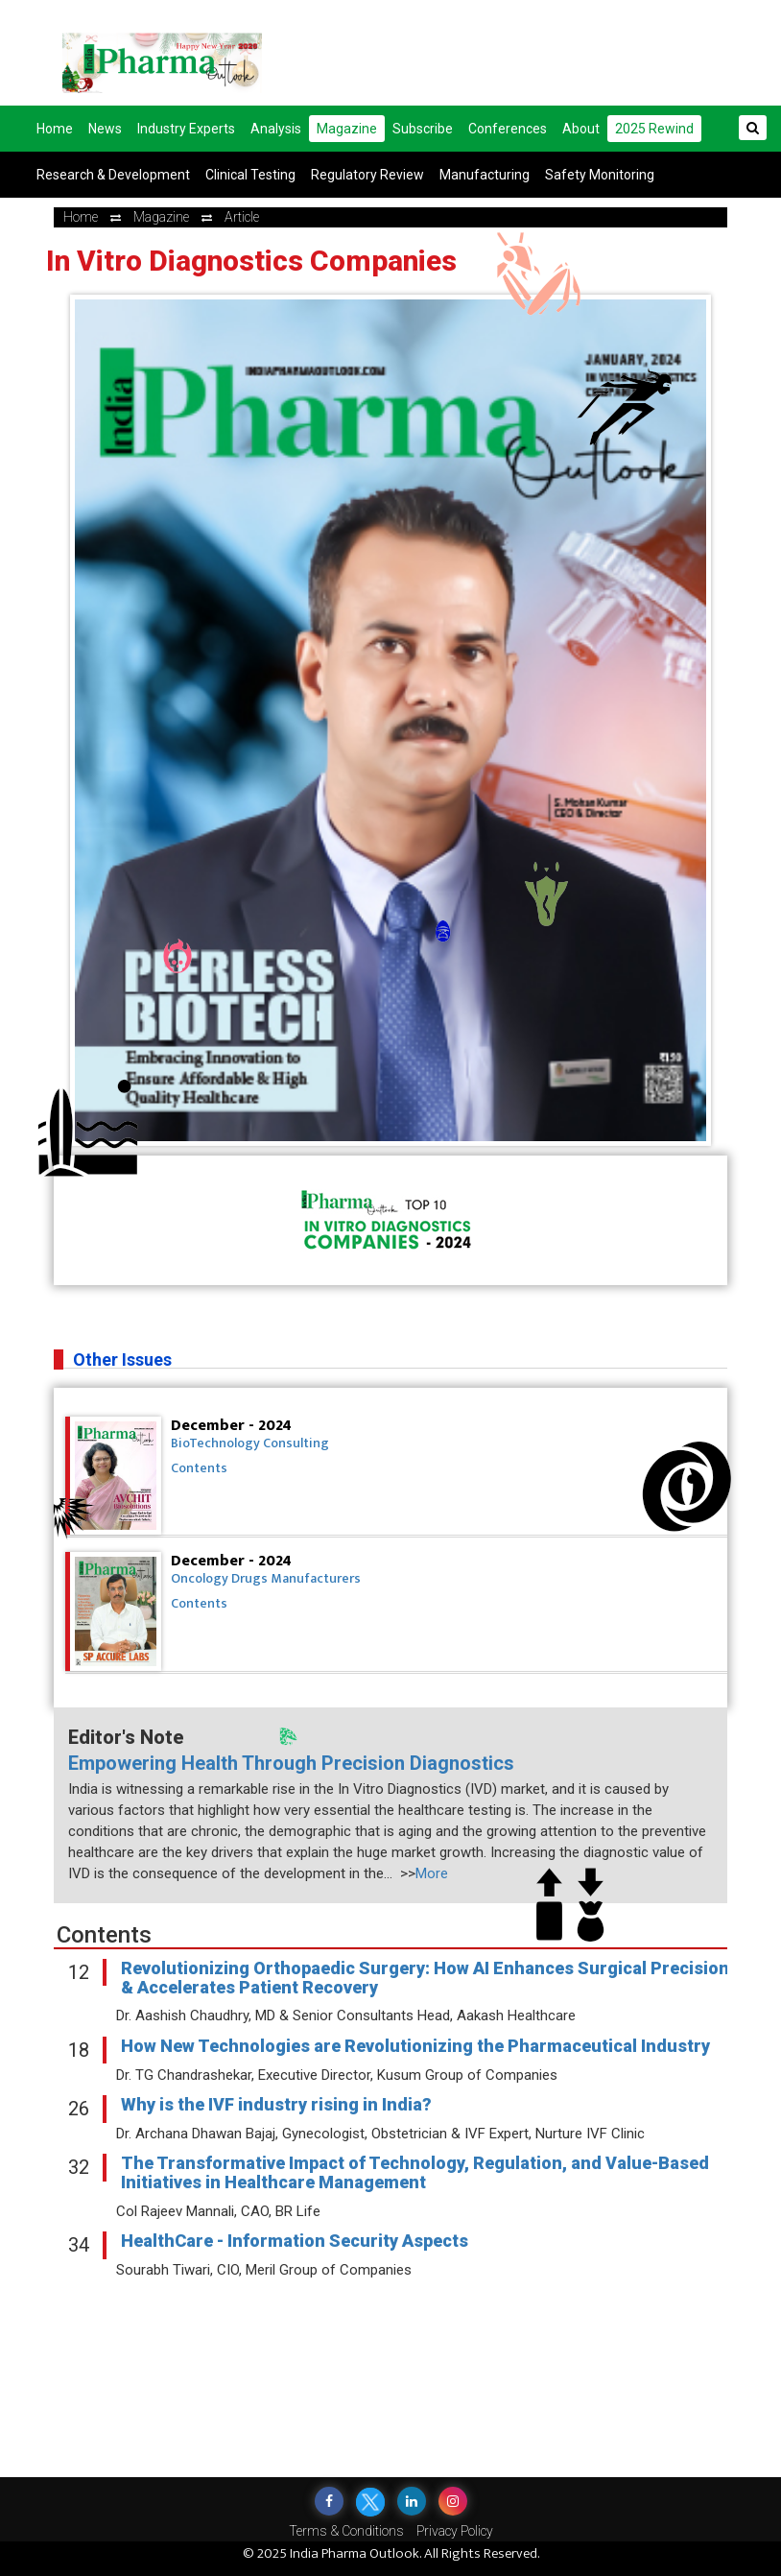 The width and height of the screenshot is (781, 2576). Describe the element at coordinates (687, 1487) in the screenshot. I see `indicates a surreal or dream-like game state` at that location.